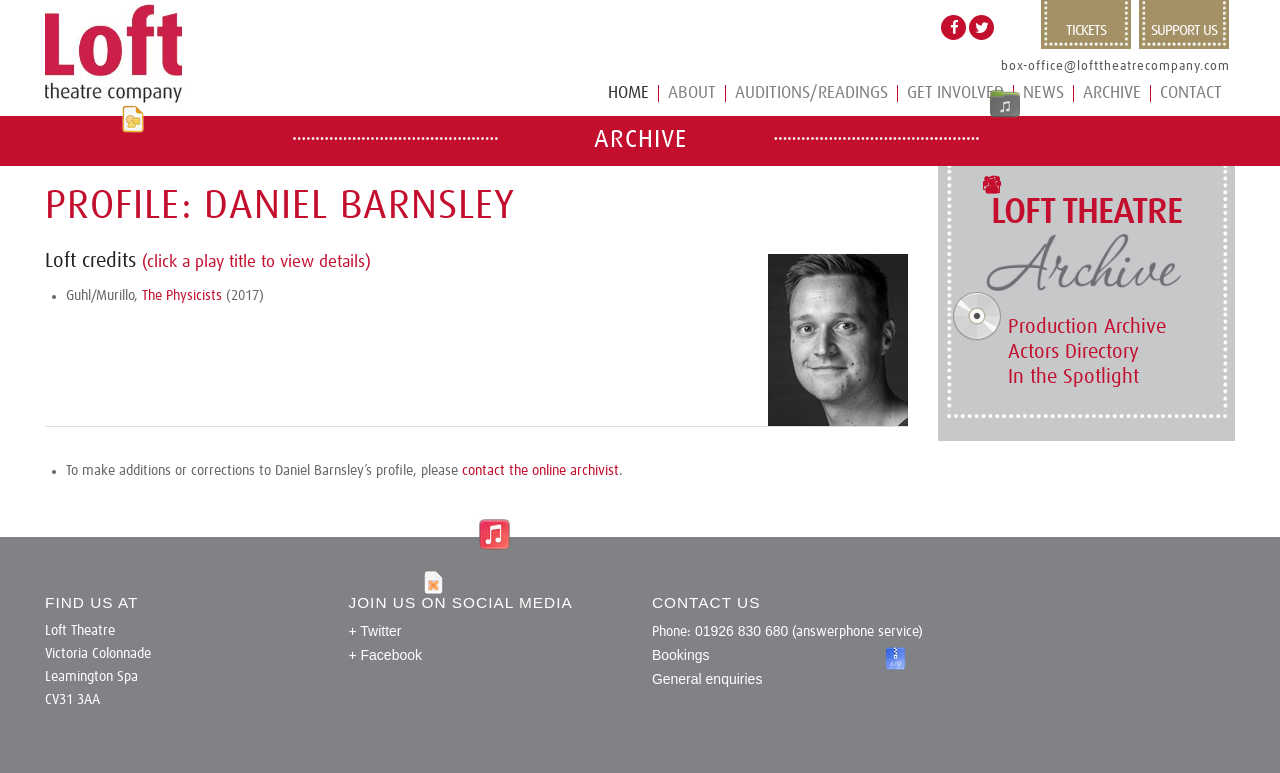 Image resolution: width=1280 pixels, height=773 pixels. I want to click on indicates a DVD or optical disc drive, so click(977, 316).